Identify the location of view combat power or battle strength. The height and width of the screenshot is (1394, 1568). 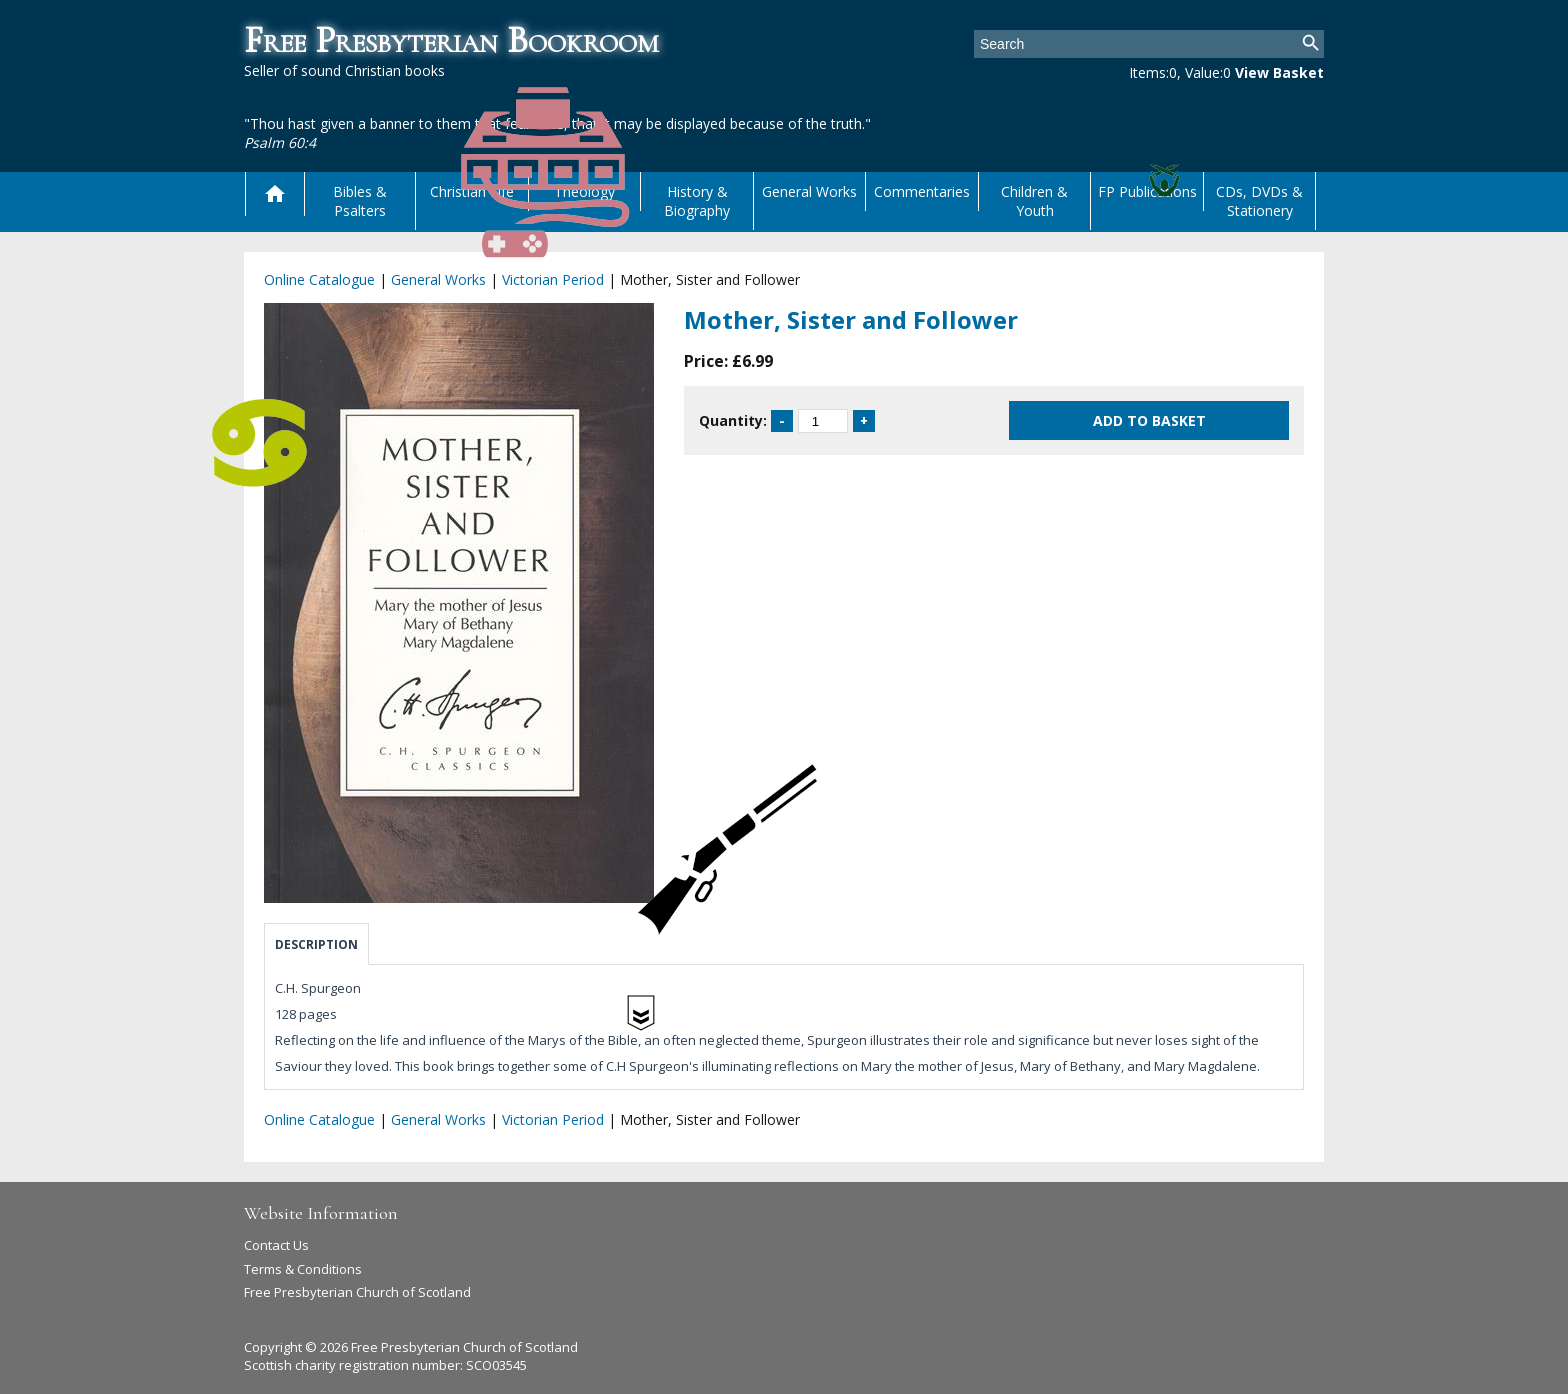
(1164, 179).